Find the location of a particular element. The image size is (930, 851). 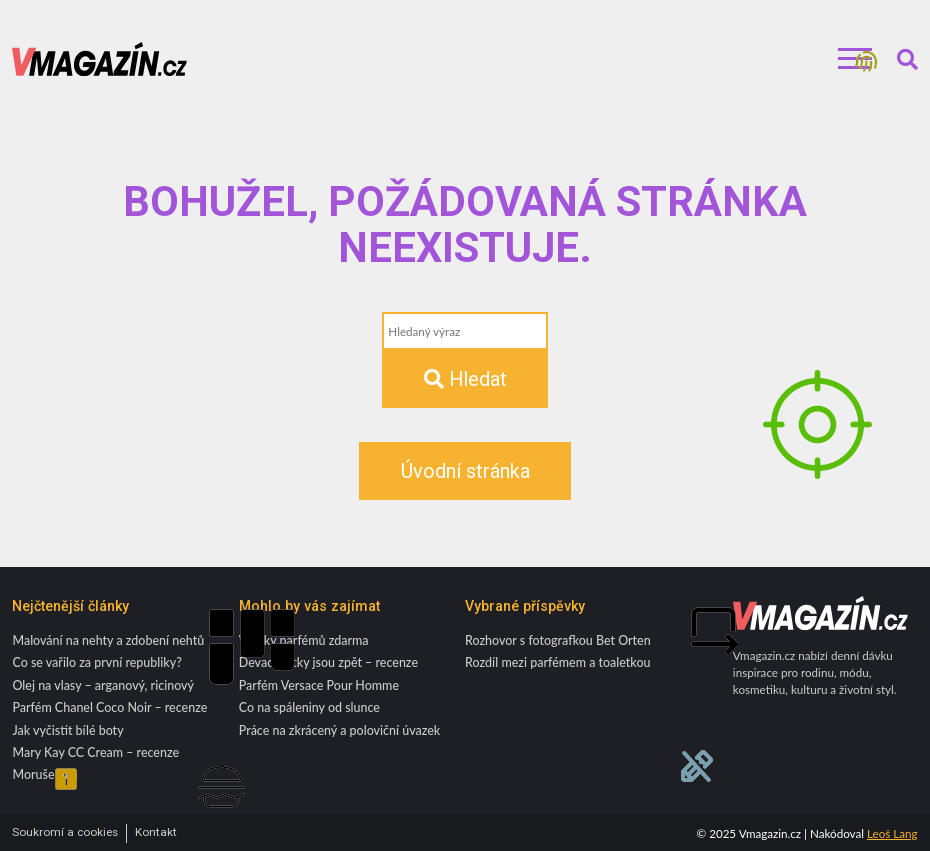

open kanban board view is located at coordinates (250, 643).